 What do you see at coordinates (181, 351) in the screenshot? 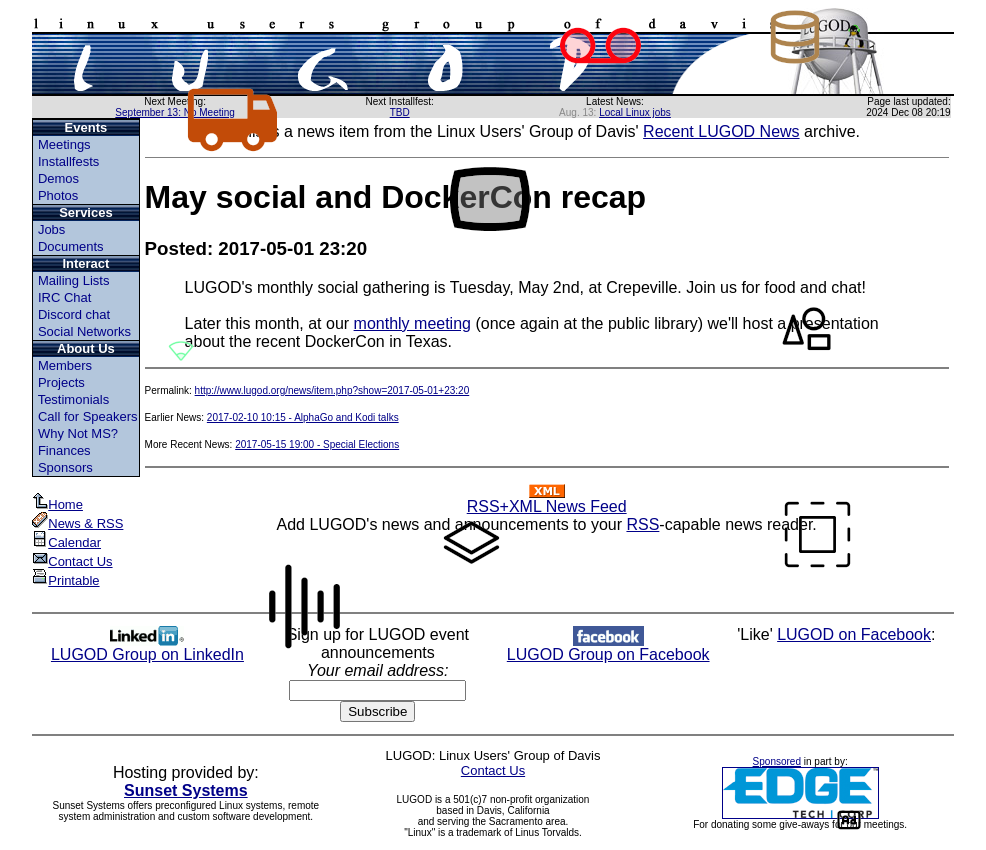
I see `indicates weak wifi signal strength` at bounding box center [181, 351].